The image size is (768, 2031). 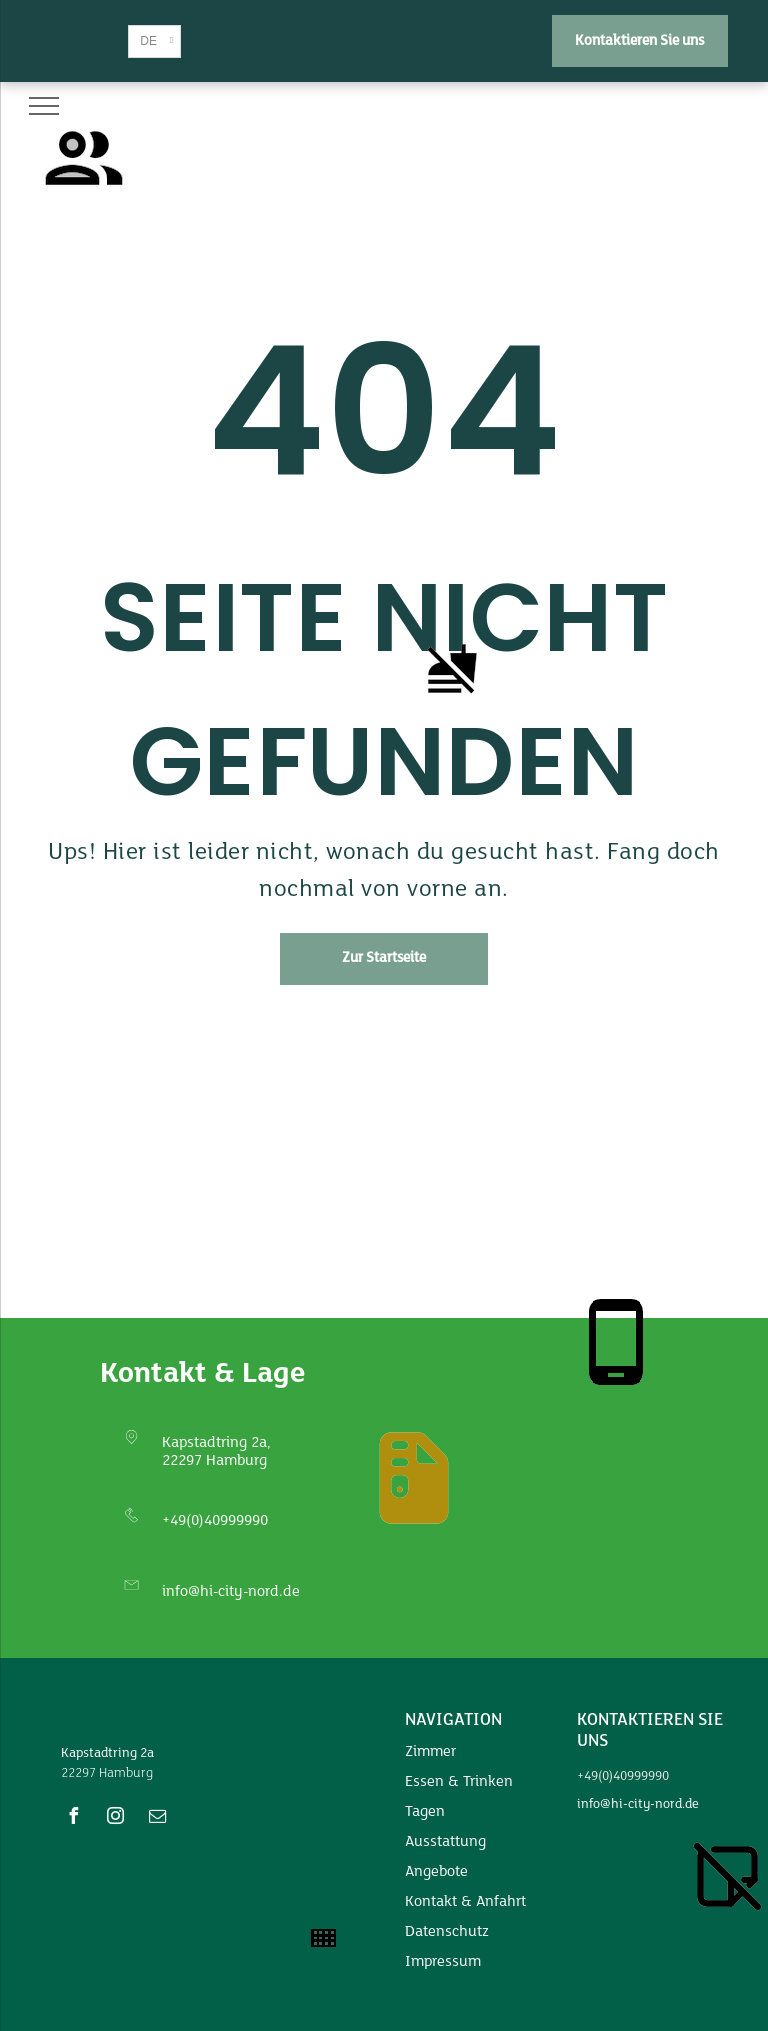 I want to click on view contacts or people list, so click(x=84, y=158).